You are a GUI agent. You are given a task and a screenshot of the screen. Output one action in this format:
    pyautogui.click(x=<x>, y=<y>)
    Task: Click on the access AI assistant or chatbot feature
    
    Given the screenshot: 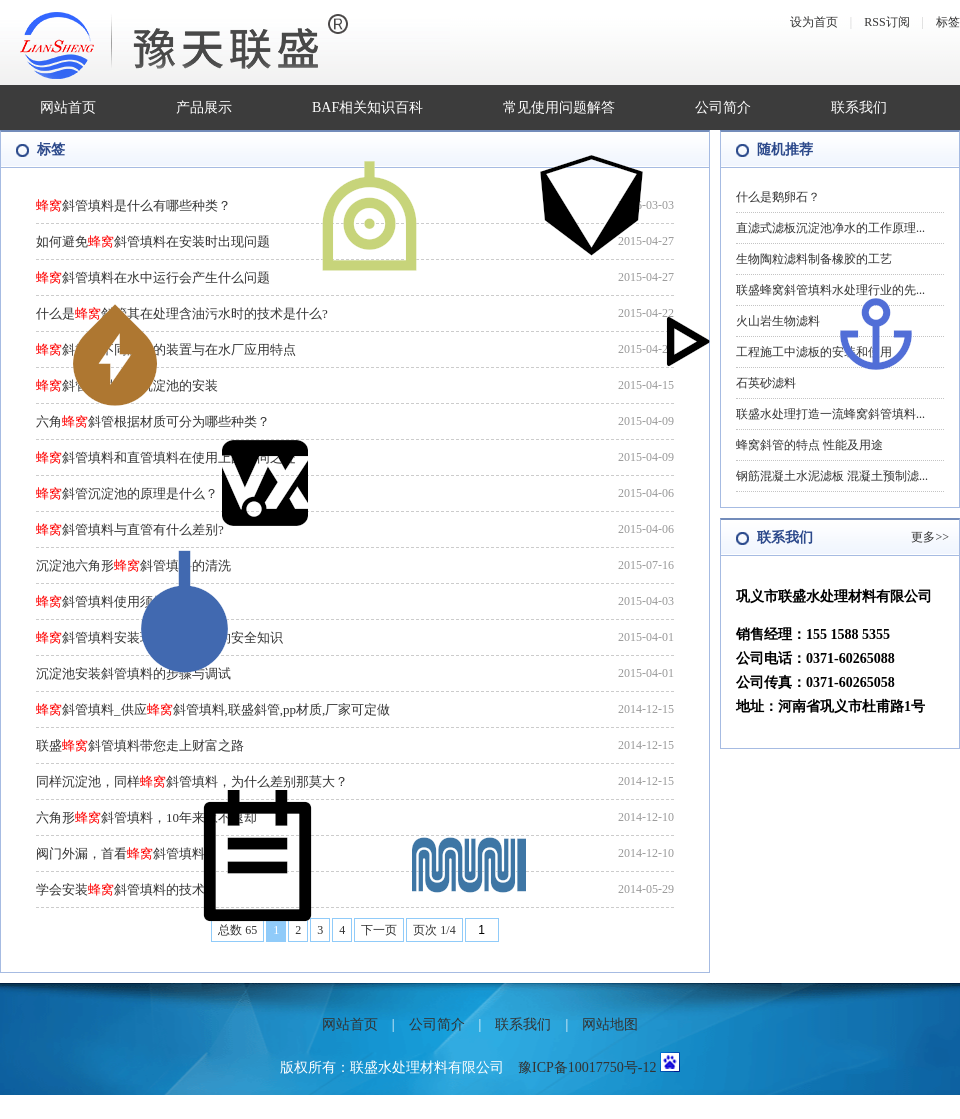 What is the action you would take?
    pyautogui.click(x=369, y=218)
    